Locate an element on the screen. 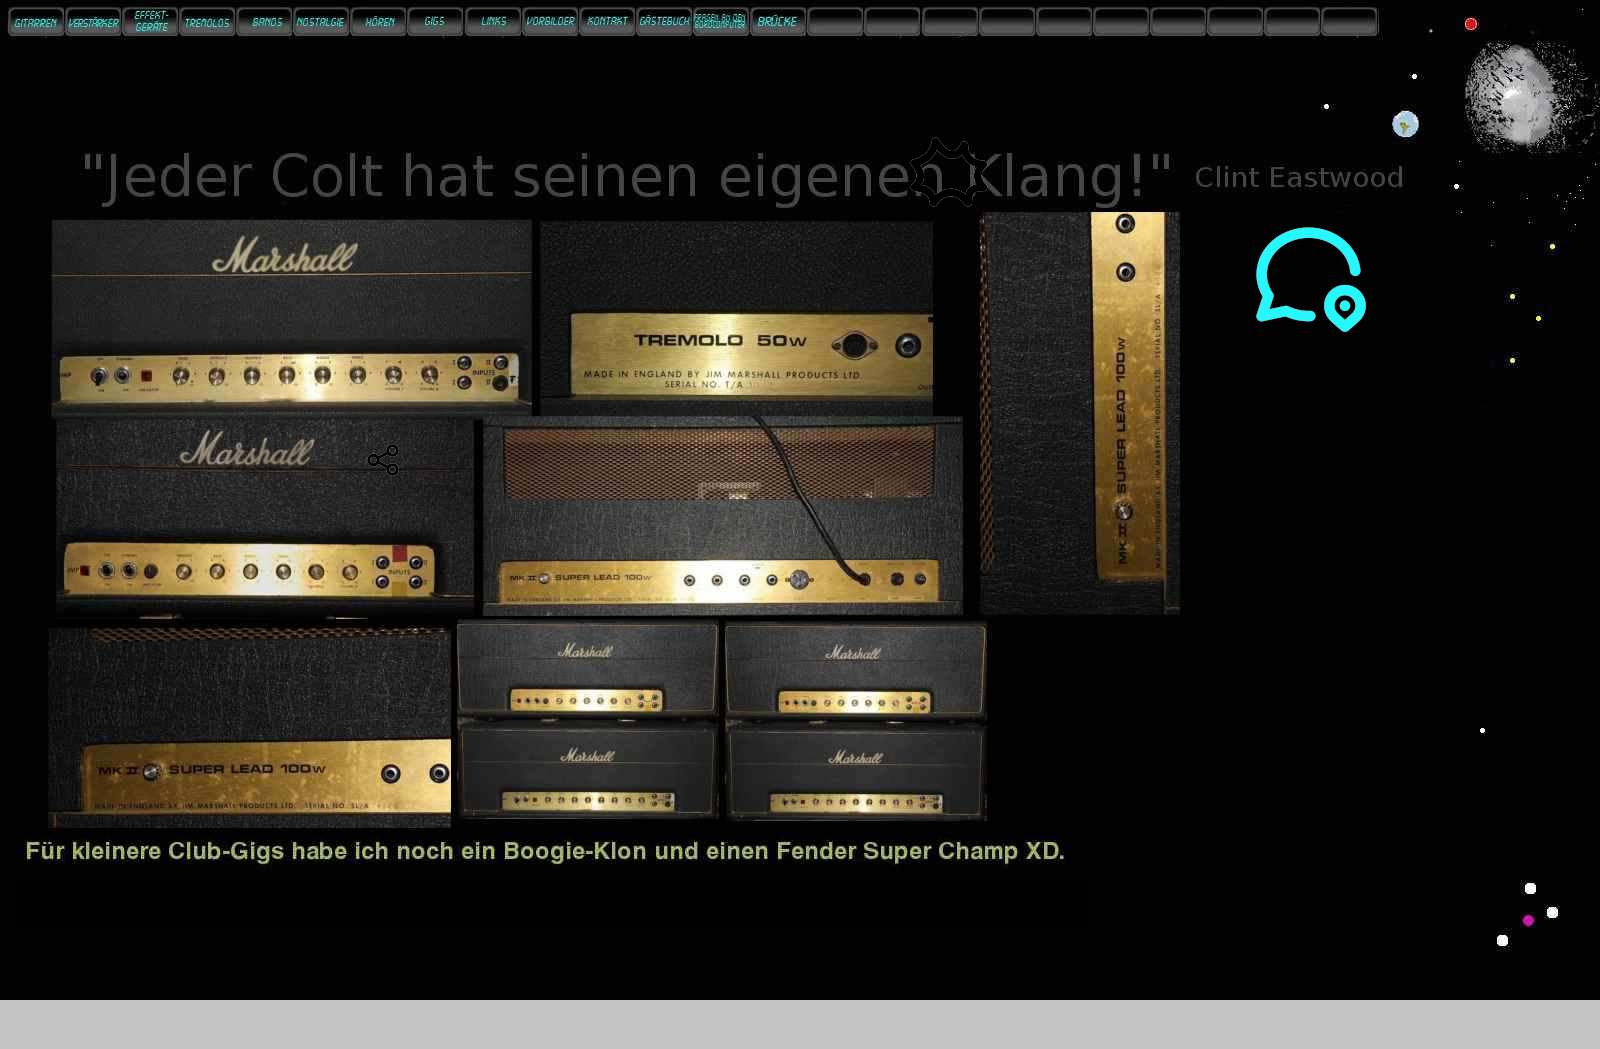 Image resolution: width=1600 pixels, height=1049 pixels. pin a conversation to a location is located at coordinates (1308, 274).